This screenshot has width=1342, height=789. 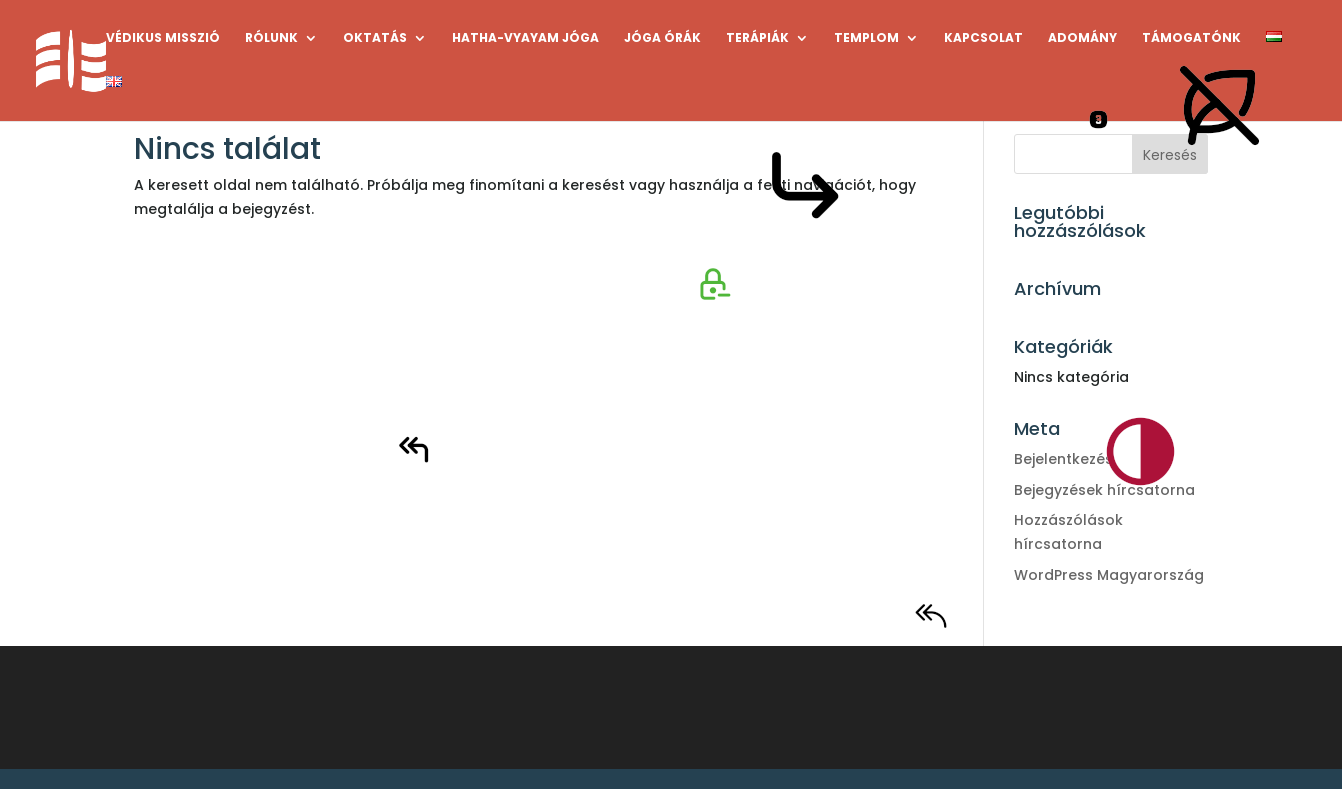 I want to click on reply all to a message or email, so click(x=414, y=450).